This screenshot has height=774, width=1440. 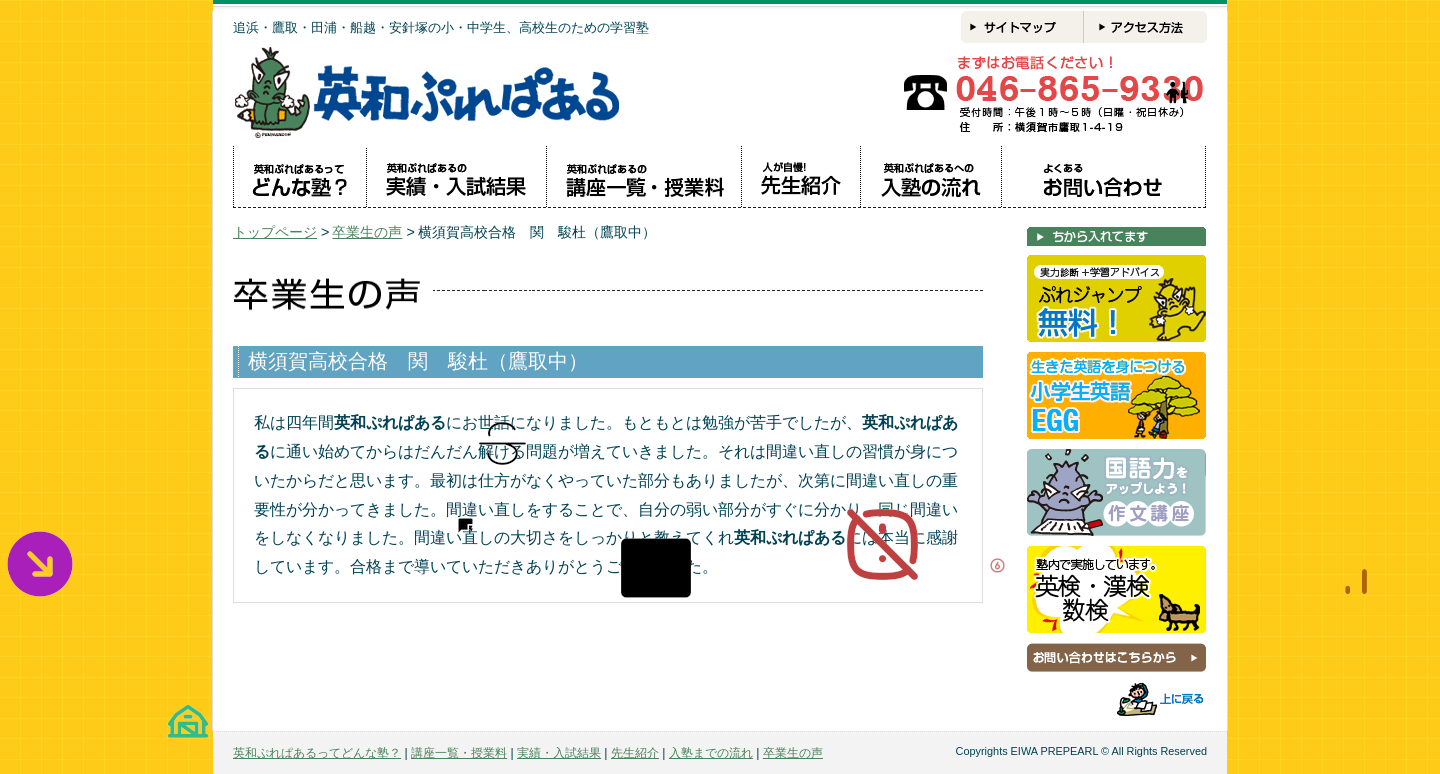 I want to click on send a quick reply to a message, so click(x=465, y=525).